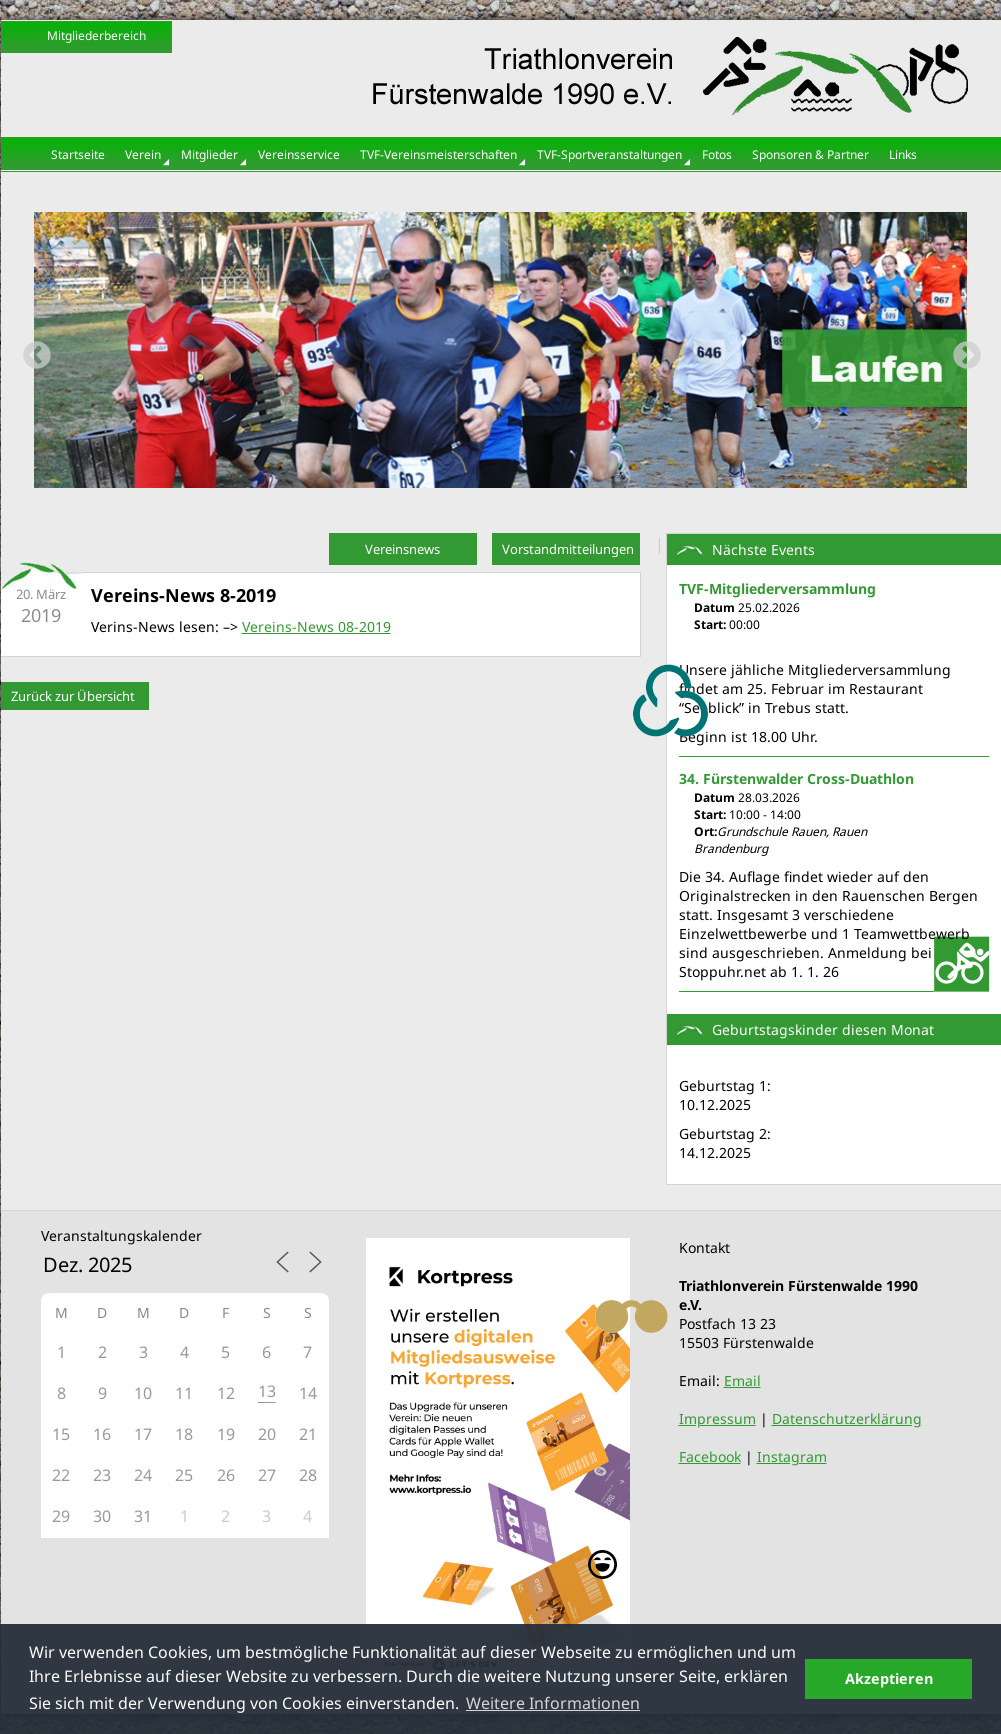 This screenshot has width=1001, height=1734. Describe the element at coordinates (631, 1316) in the screenshot. I see `enable reading mode` at that location.